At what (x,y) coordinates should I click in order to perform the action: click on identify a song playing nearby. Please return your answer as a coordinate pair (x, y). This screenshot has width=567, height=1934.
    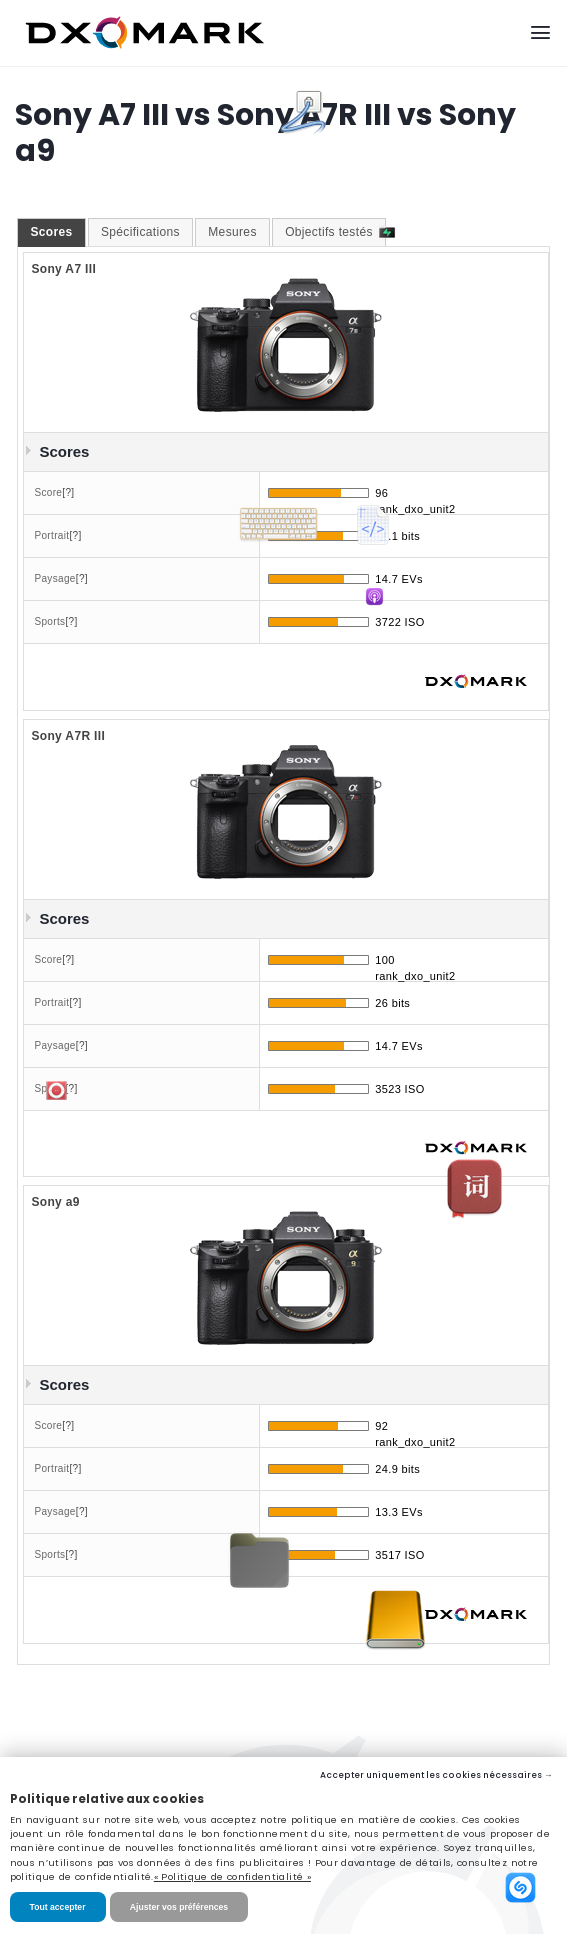
    Looking at the image, I should click on (520, 1887).